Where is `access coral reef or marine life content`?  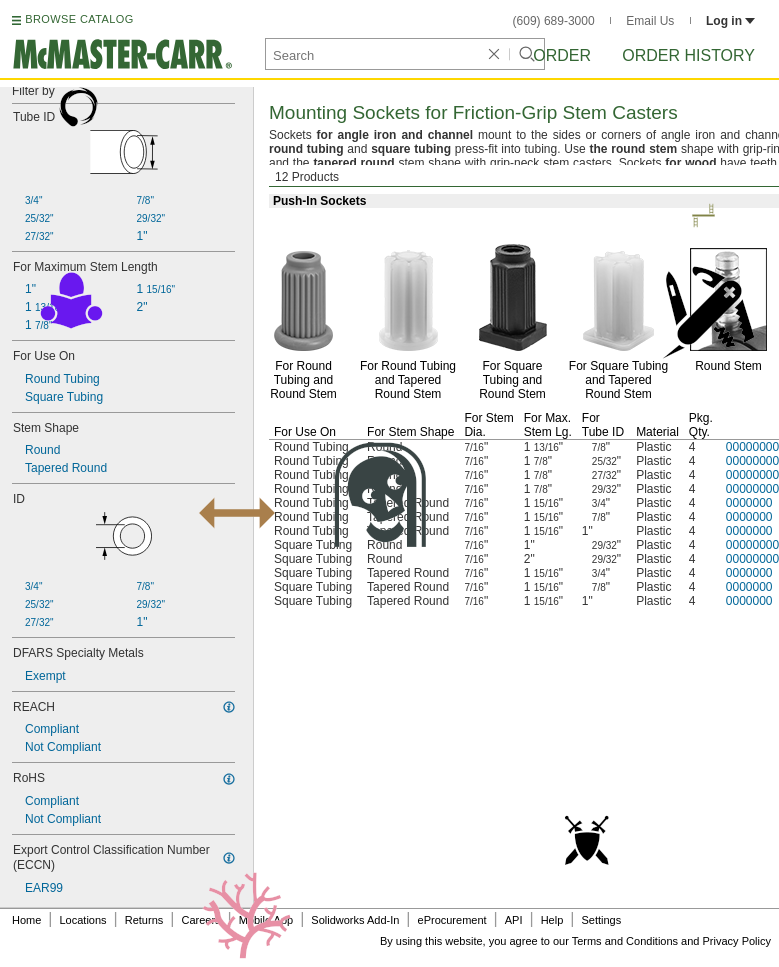 access coral reef or marine life content is located at coordinates (246, 915).